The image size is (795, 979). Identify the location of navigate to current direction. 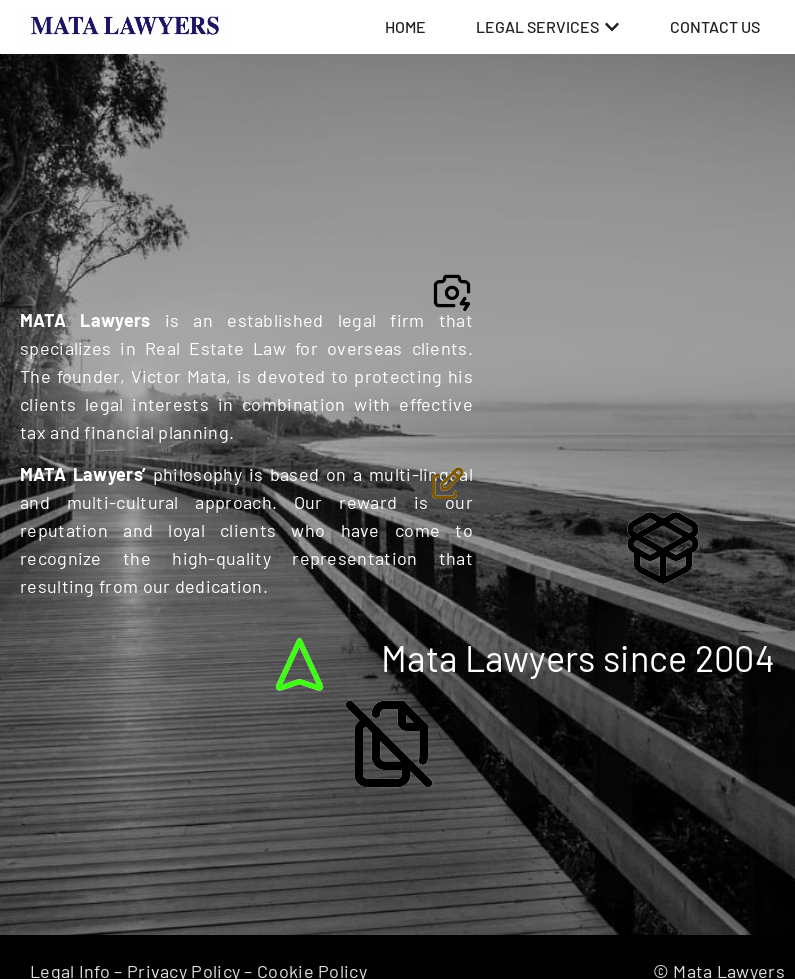
(299, 664).